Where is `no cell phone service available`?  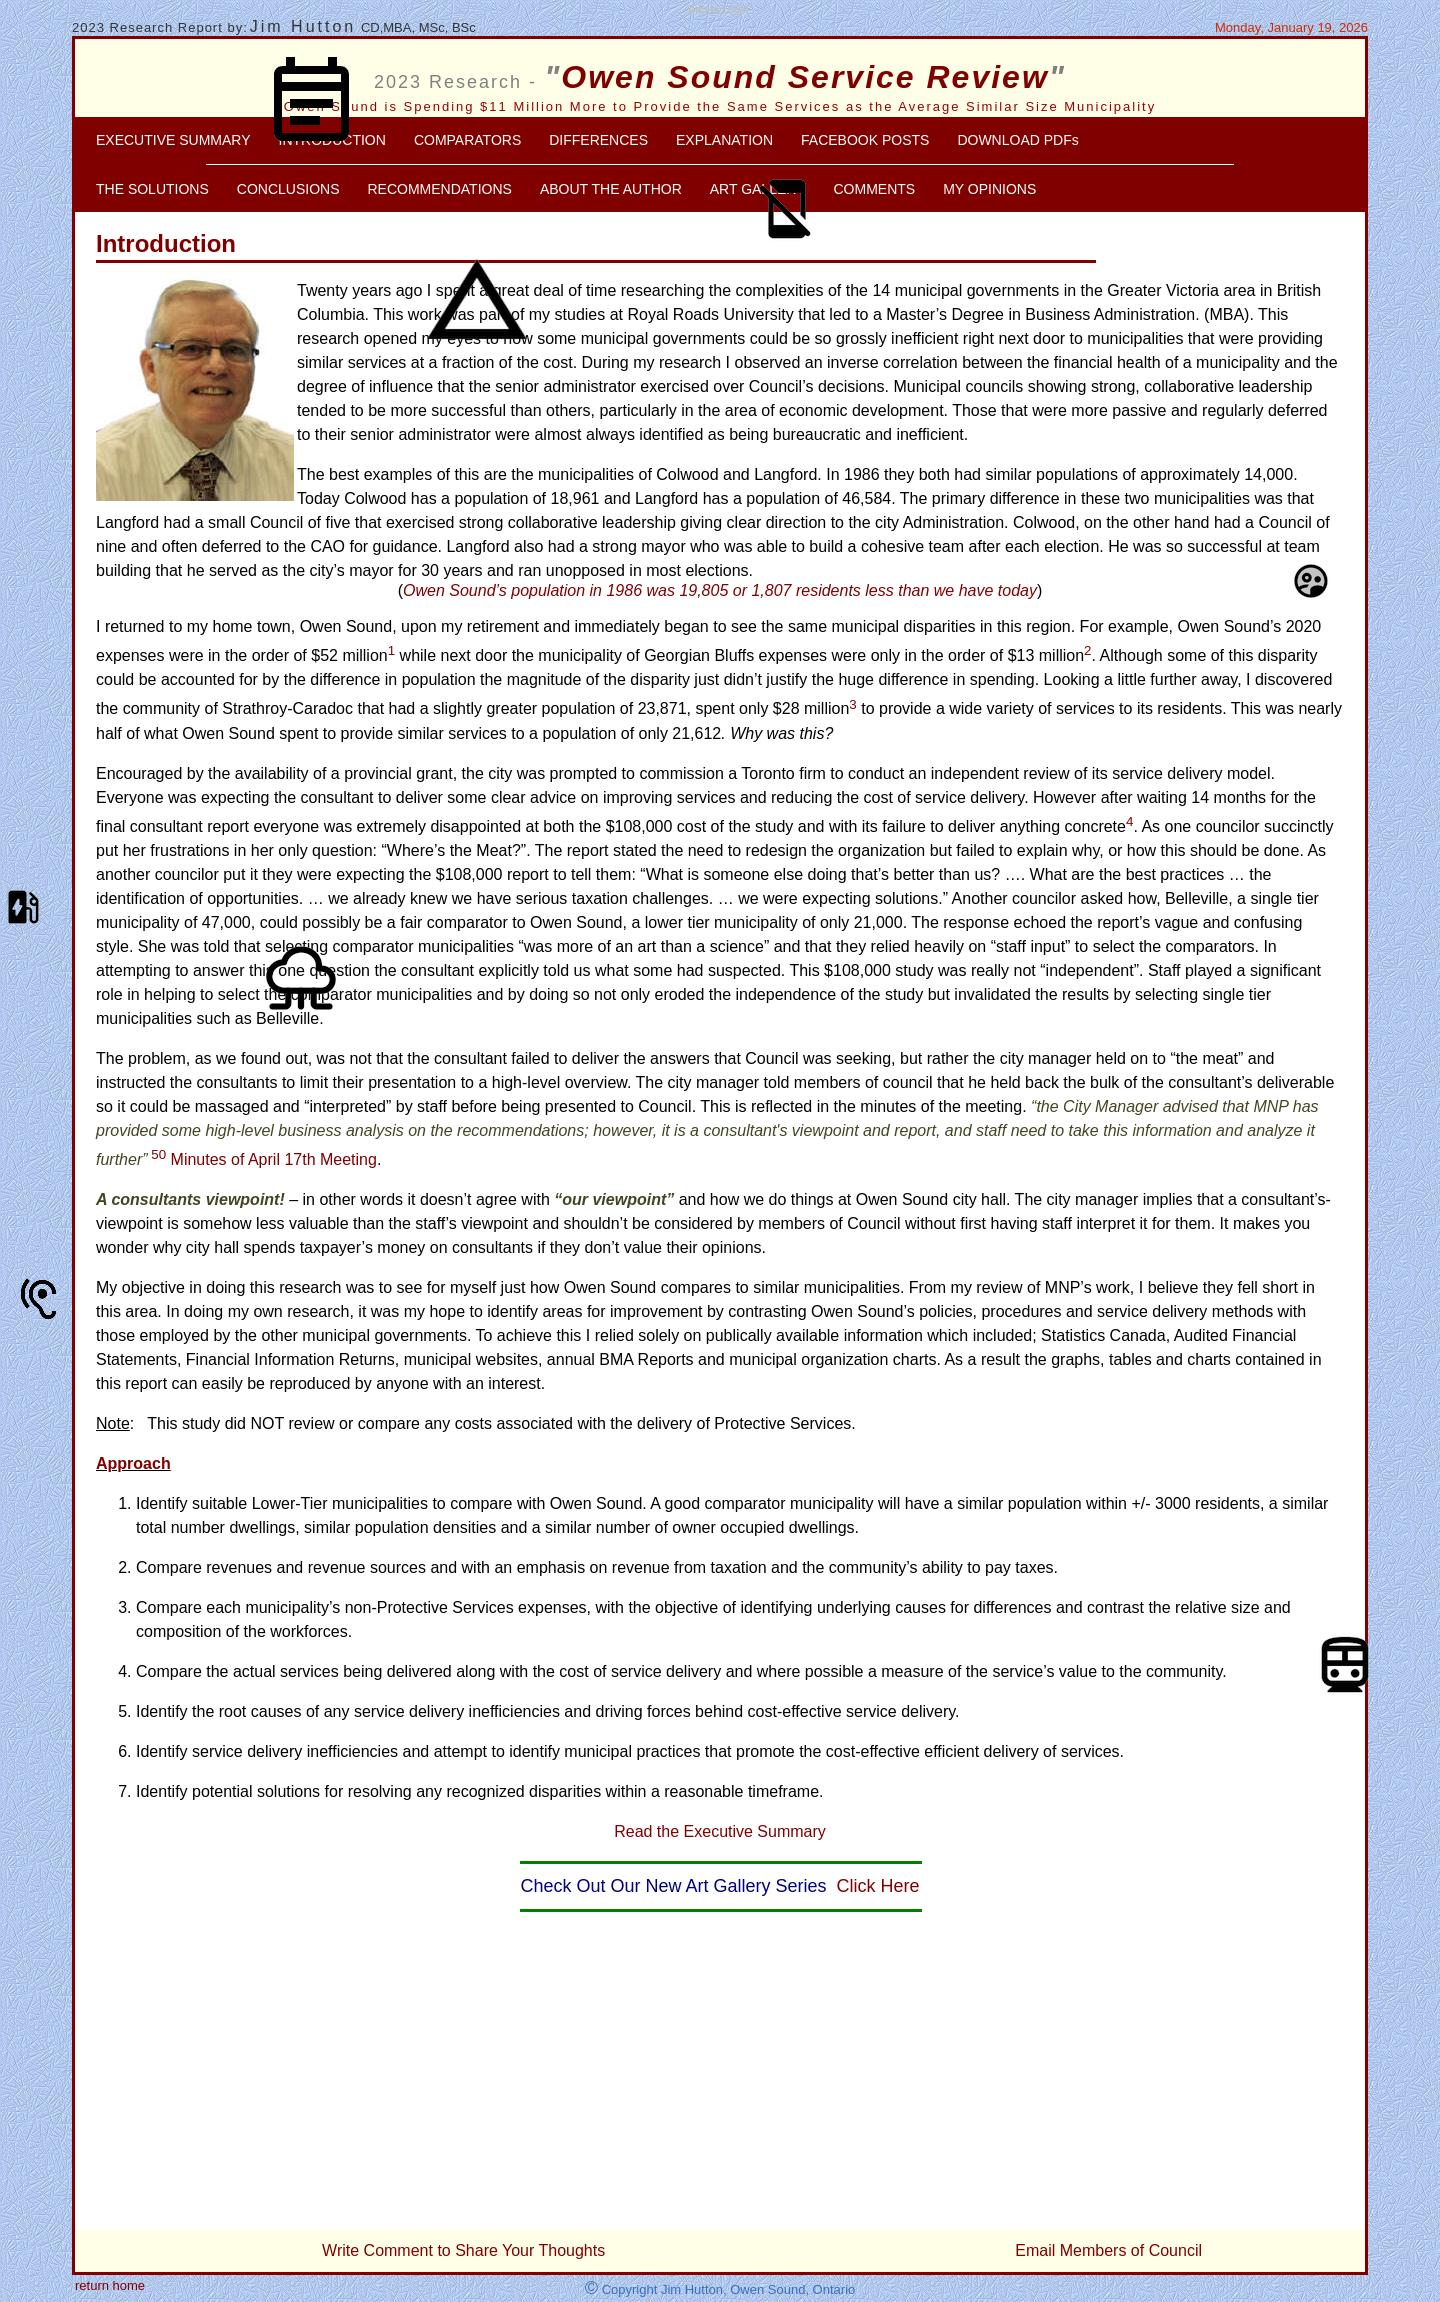
no cell phone service available is located at coordinates (787, 209).